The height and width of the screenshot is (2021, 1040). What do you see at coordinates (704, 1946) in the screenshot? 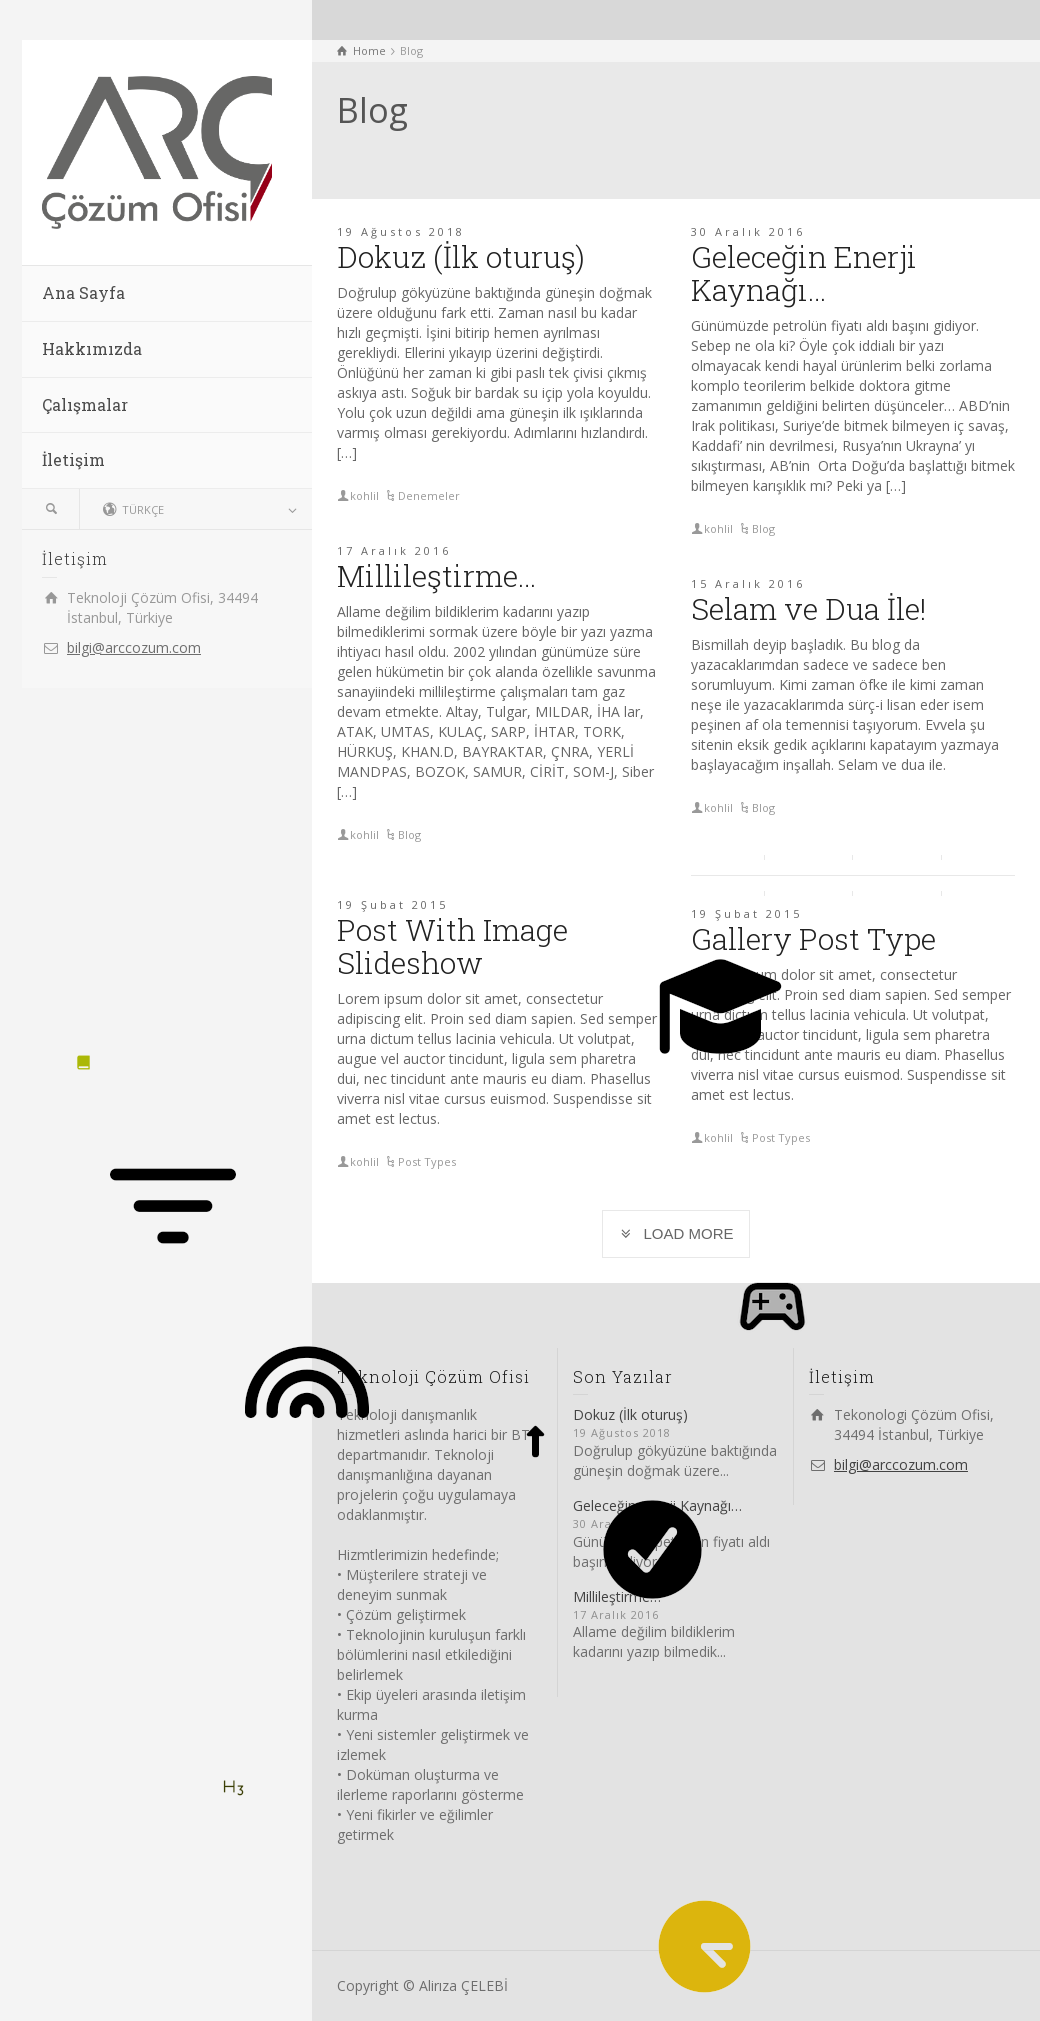
I see `indicates afternoon time or PM hours` at bounding box center [704, 1946].